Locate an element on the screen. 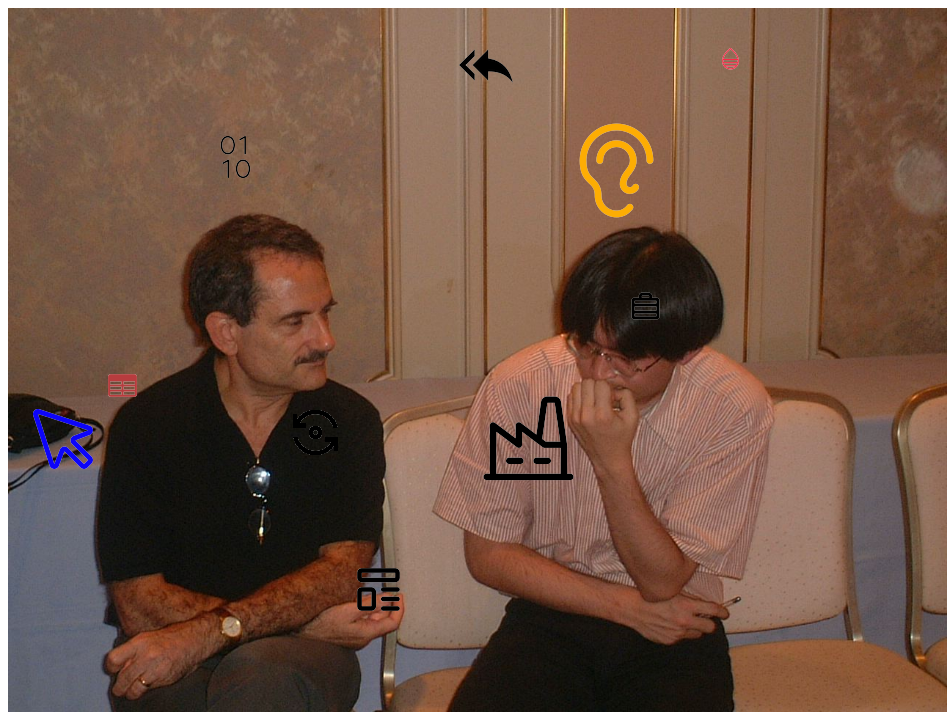 The height and width of the screenshot is (720, 947). mouse cursor or pointer indicator is located at coordinates (63, 439).